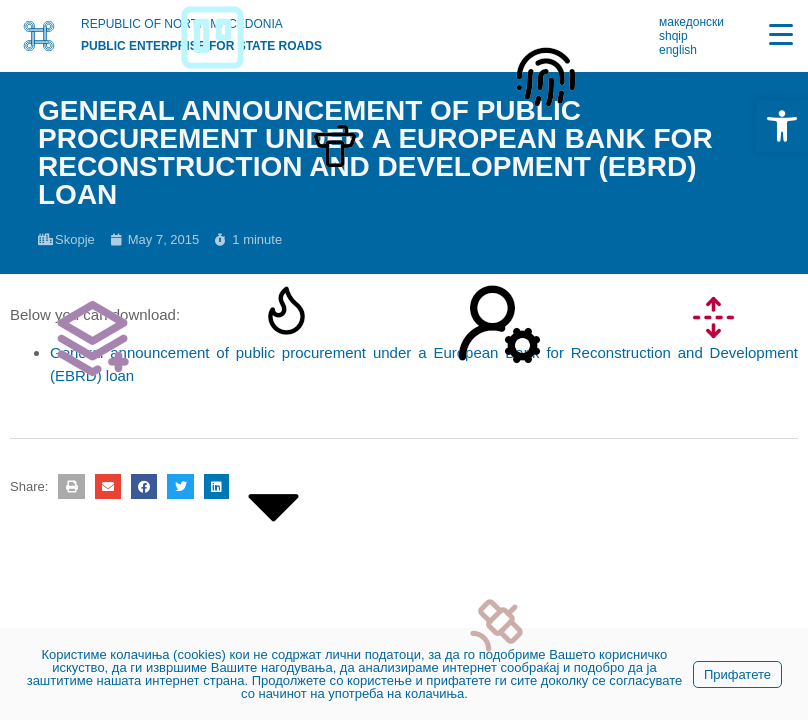 The width and height of the screenshot is (808, 720). Describe the element at coordinates (500, 323) in the screenshot. I see `access user account settings` at that location.